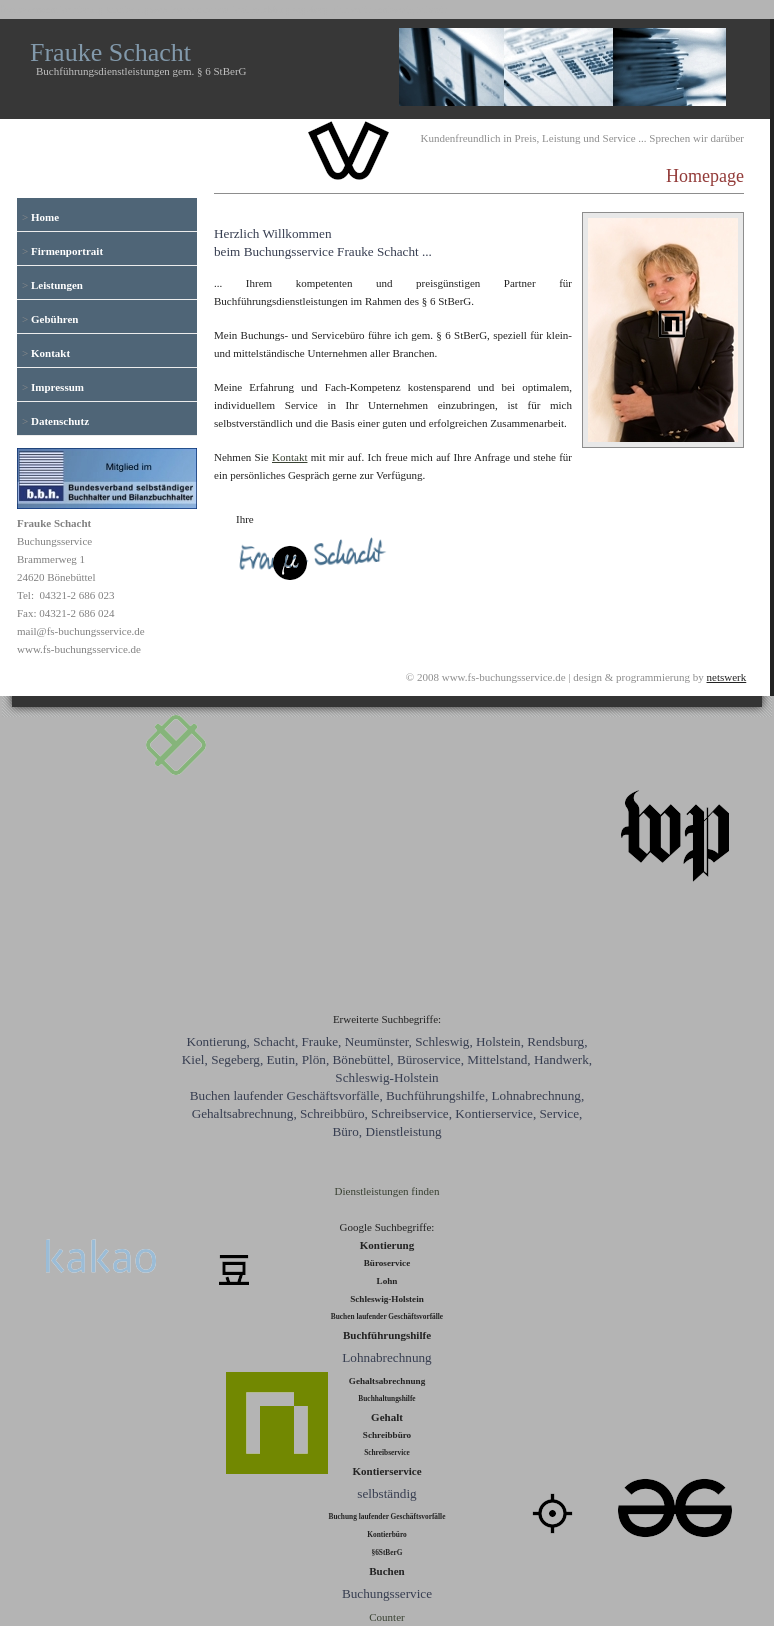  Describe the element at coordinates (101, 1256) in the screenshot. I see `open Kakao messaging app` at that location.